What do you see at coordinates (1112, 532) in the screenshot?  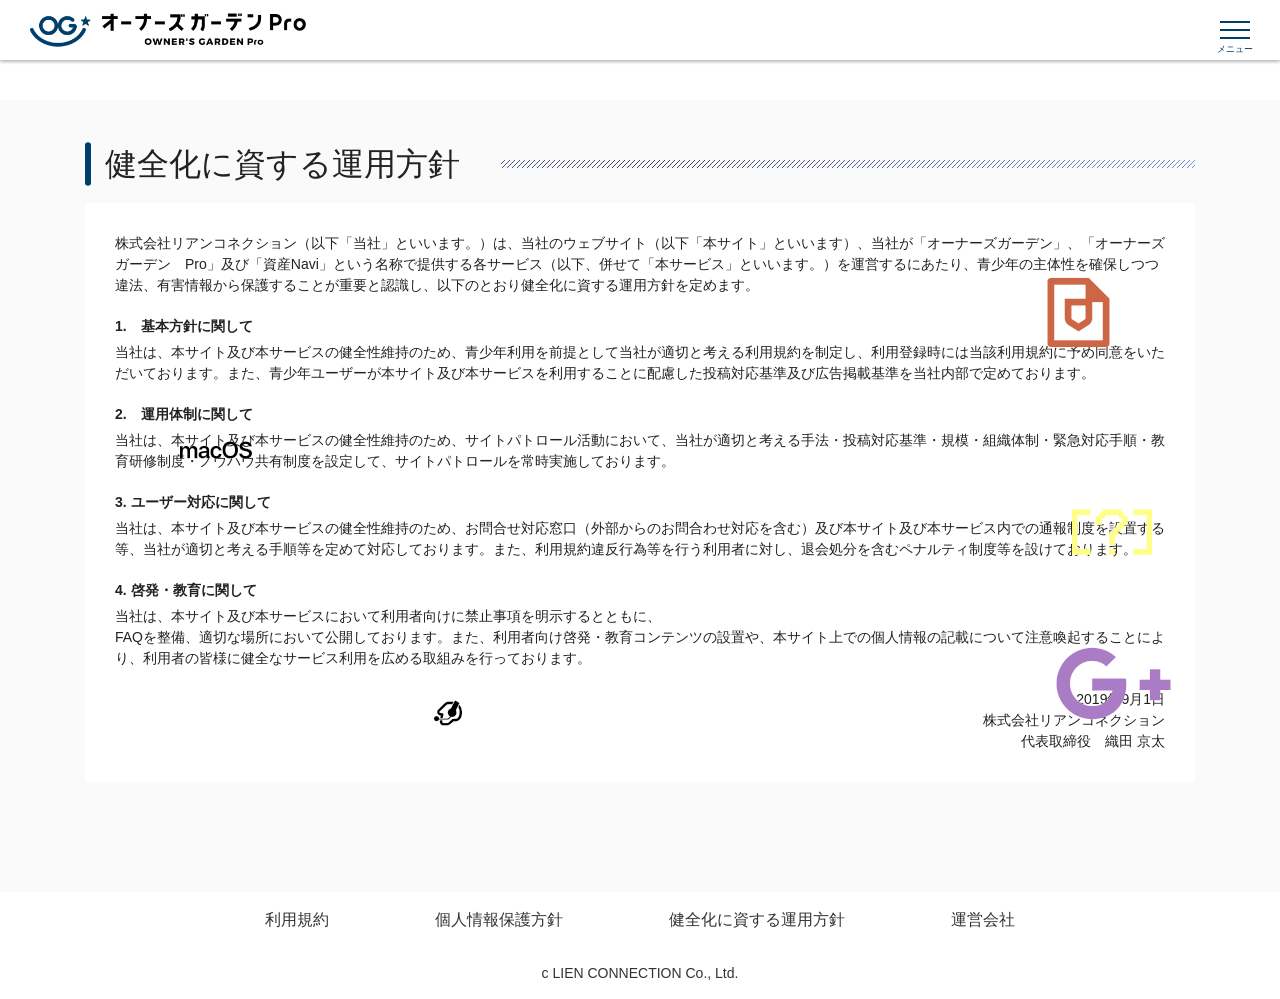 I see `visit the Philadelphia Inquirer website` at bounding box center [1112, 532].